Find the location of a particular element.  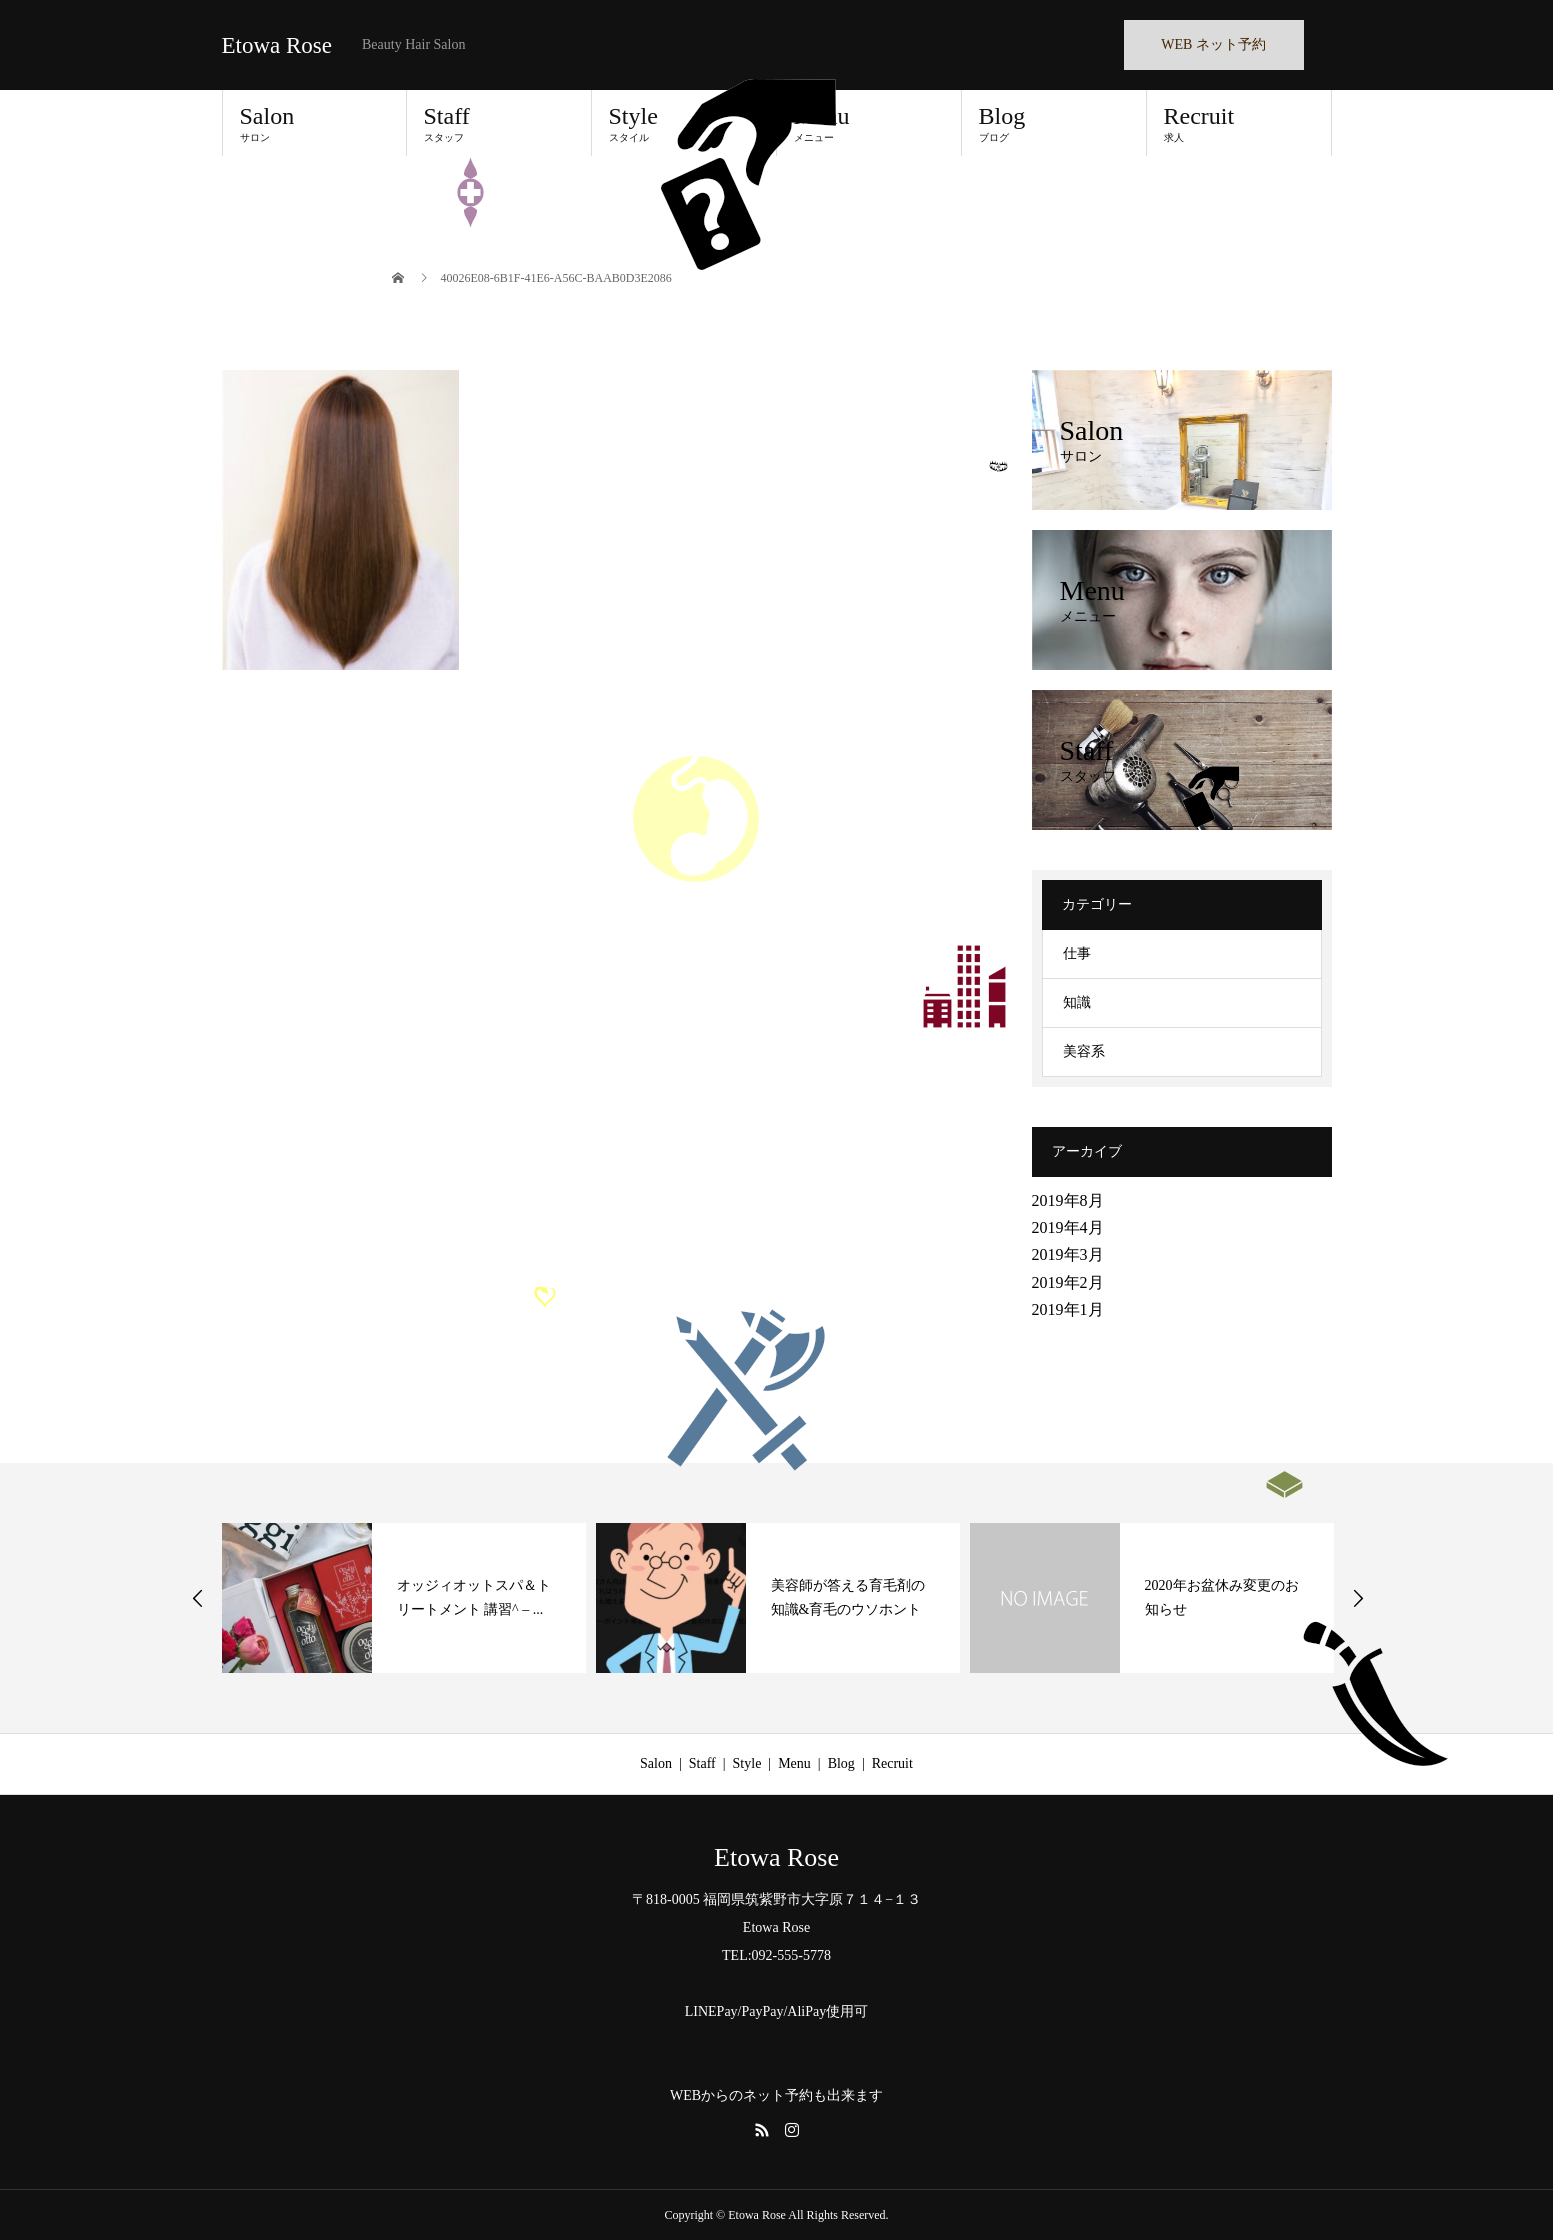

view city or urban location is located at coordinates (964, 986).